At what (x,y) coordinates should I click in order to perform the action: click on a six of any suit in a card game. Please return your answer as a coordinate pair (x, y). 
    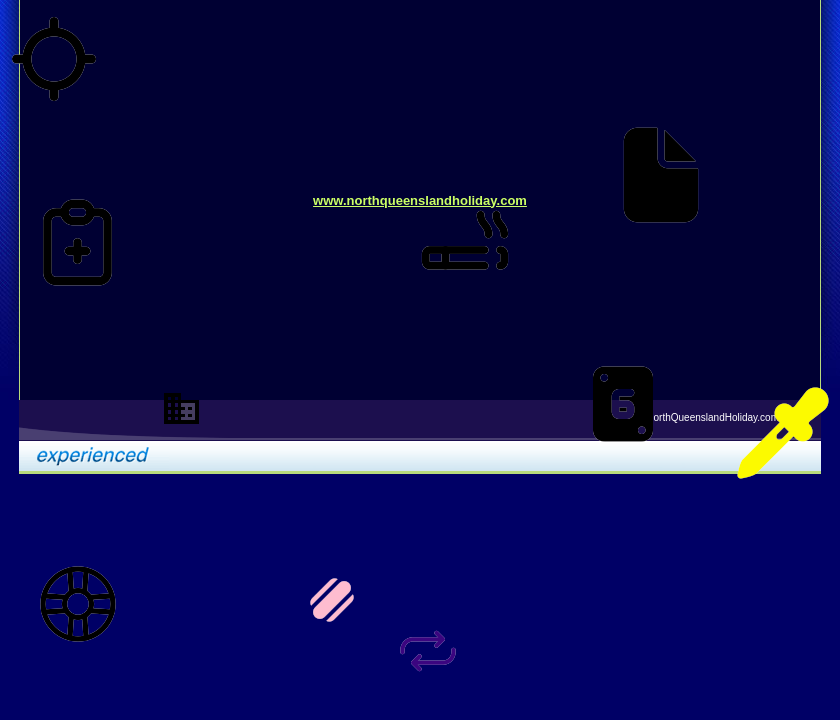
    Looking at the image, I should click on (623, 404).